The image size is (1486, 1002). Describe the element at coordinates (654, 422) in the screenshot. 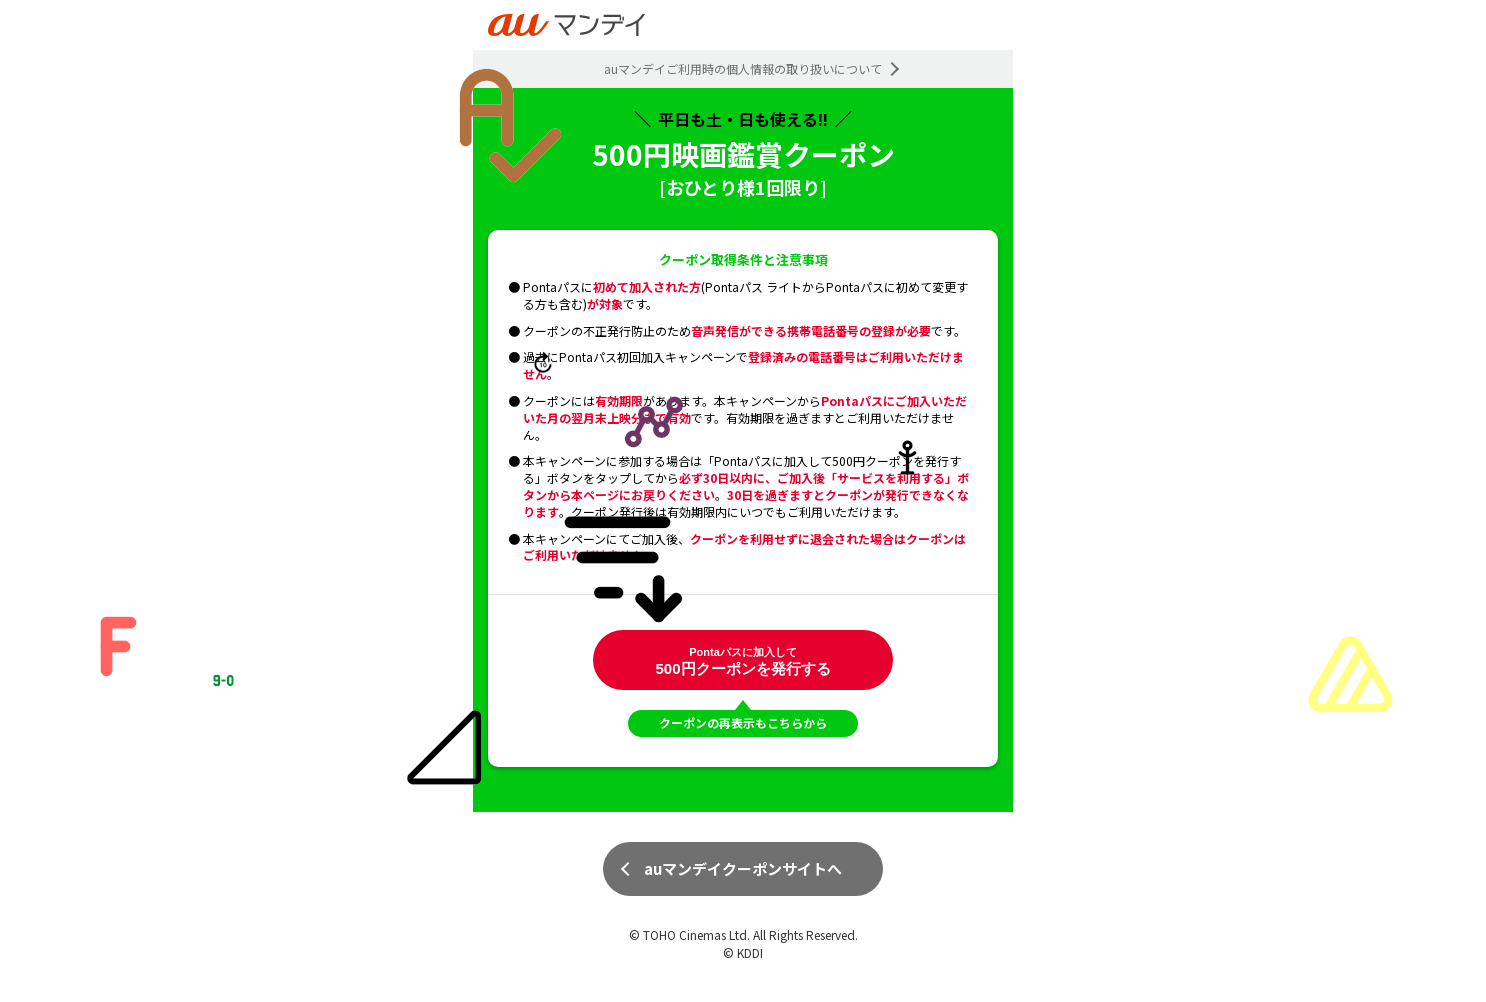

I see `view connected data points or nodes` at that location.